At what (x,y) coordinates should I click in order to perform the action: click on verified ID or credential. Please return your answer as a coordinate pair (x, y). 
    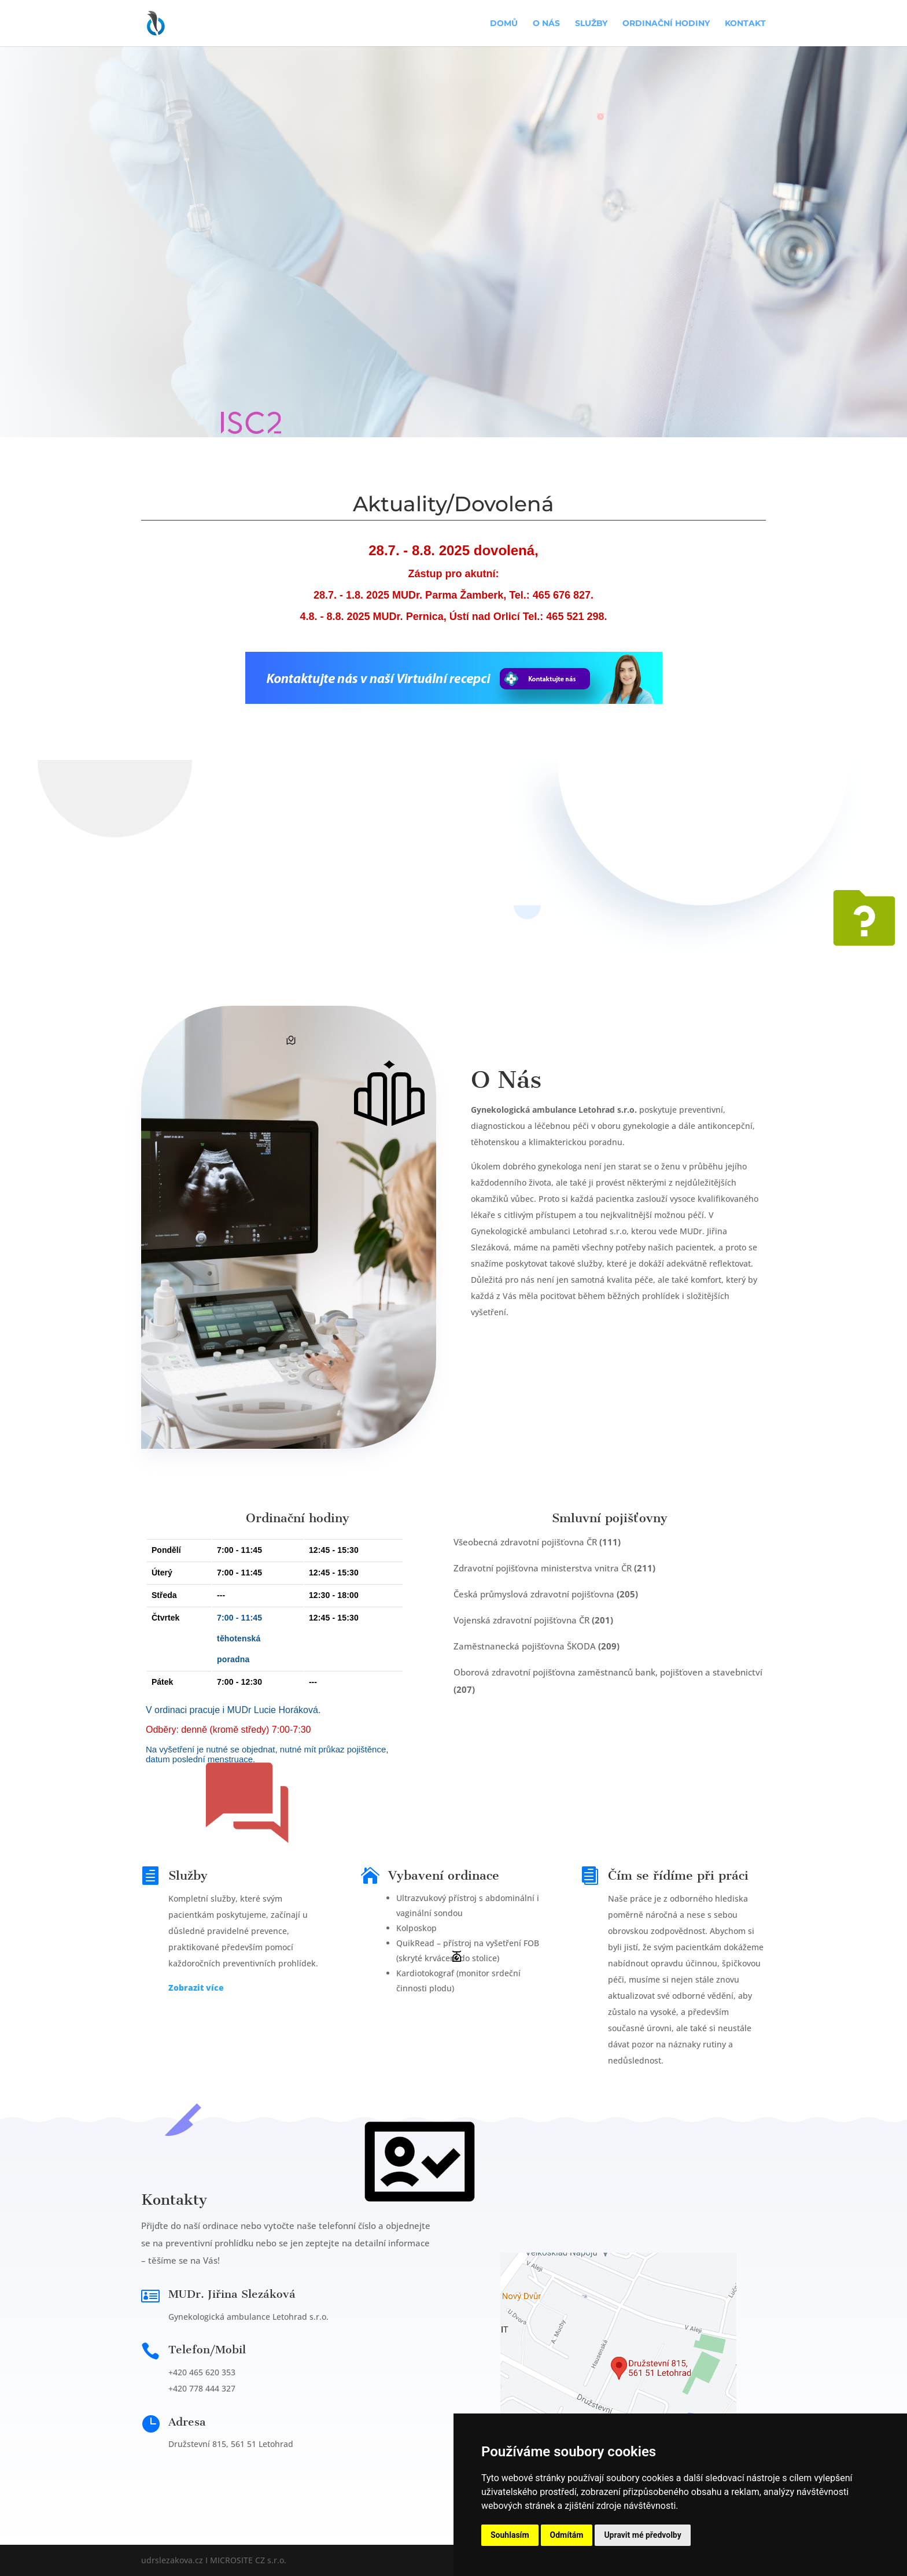
    Looking at the image, I should click on (419, 2161).